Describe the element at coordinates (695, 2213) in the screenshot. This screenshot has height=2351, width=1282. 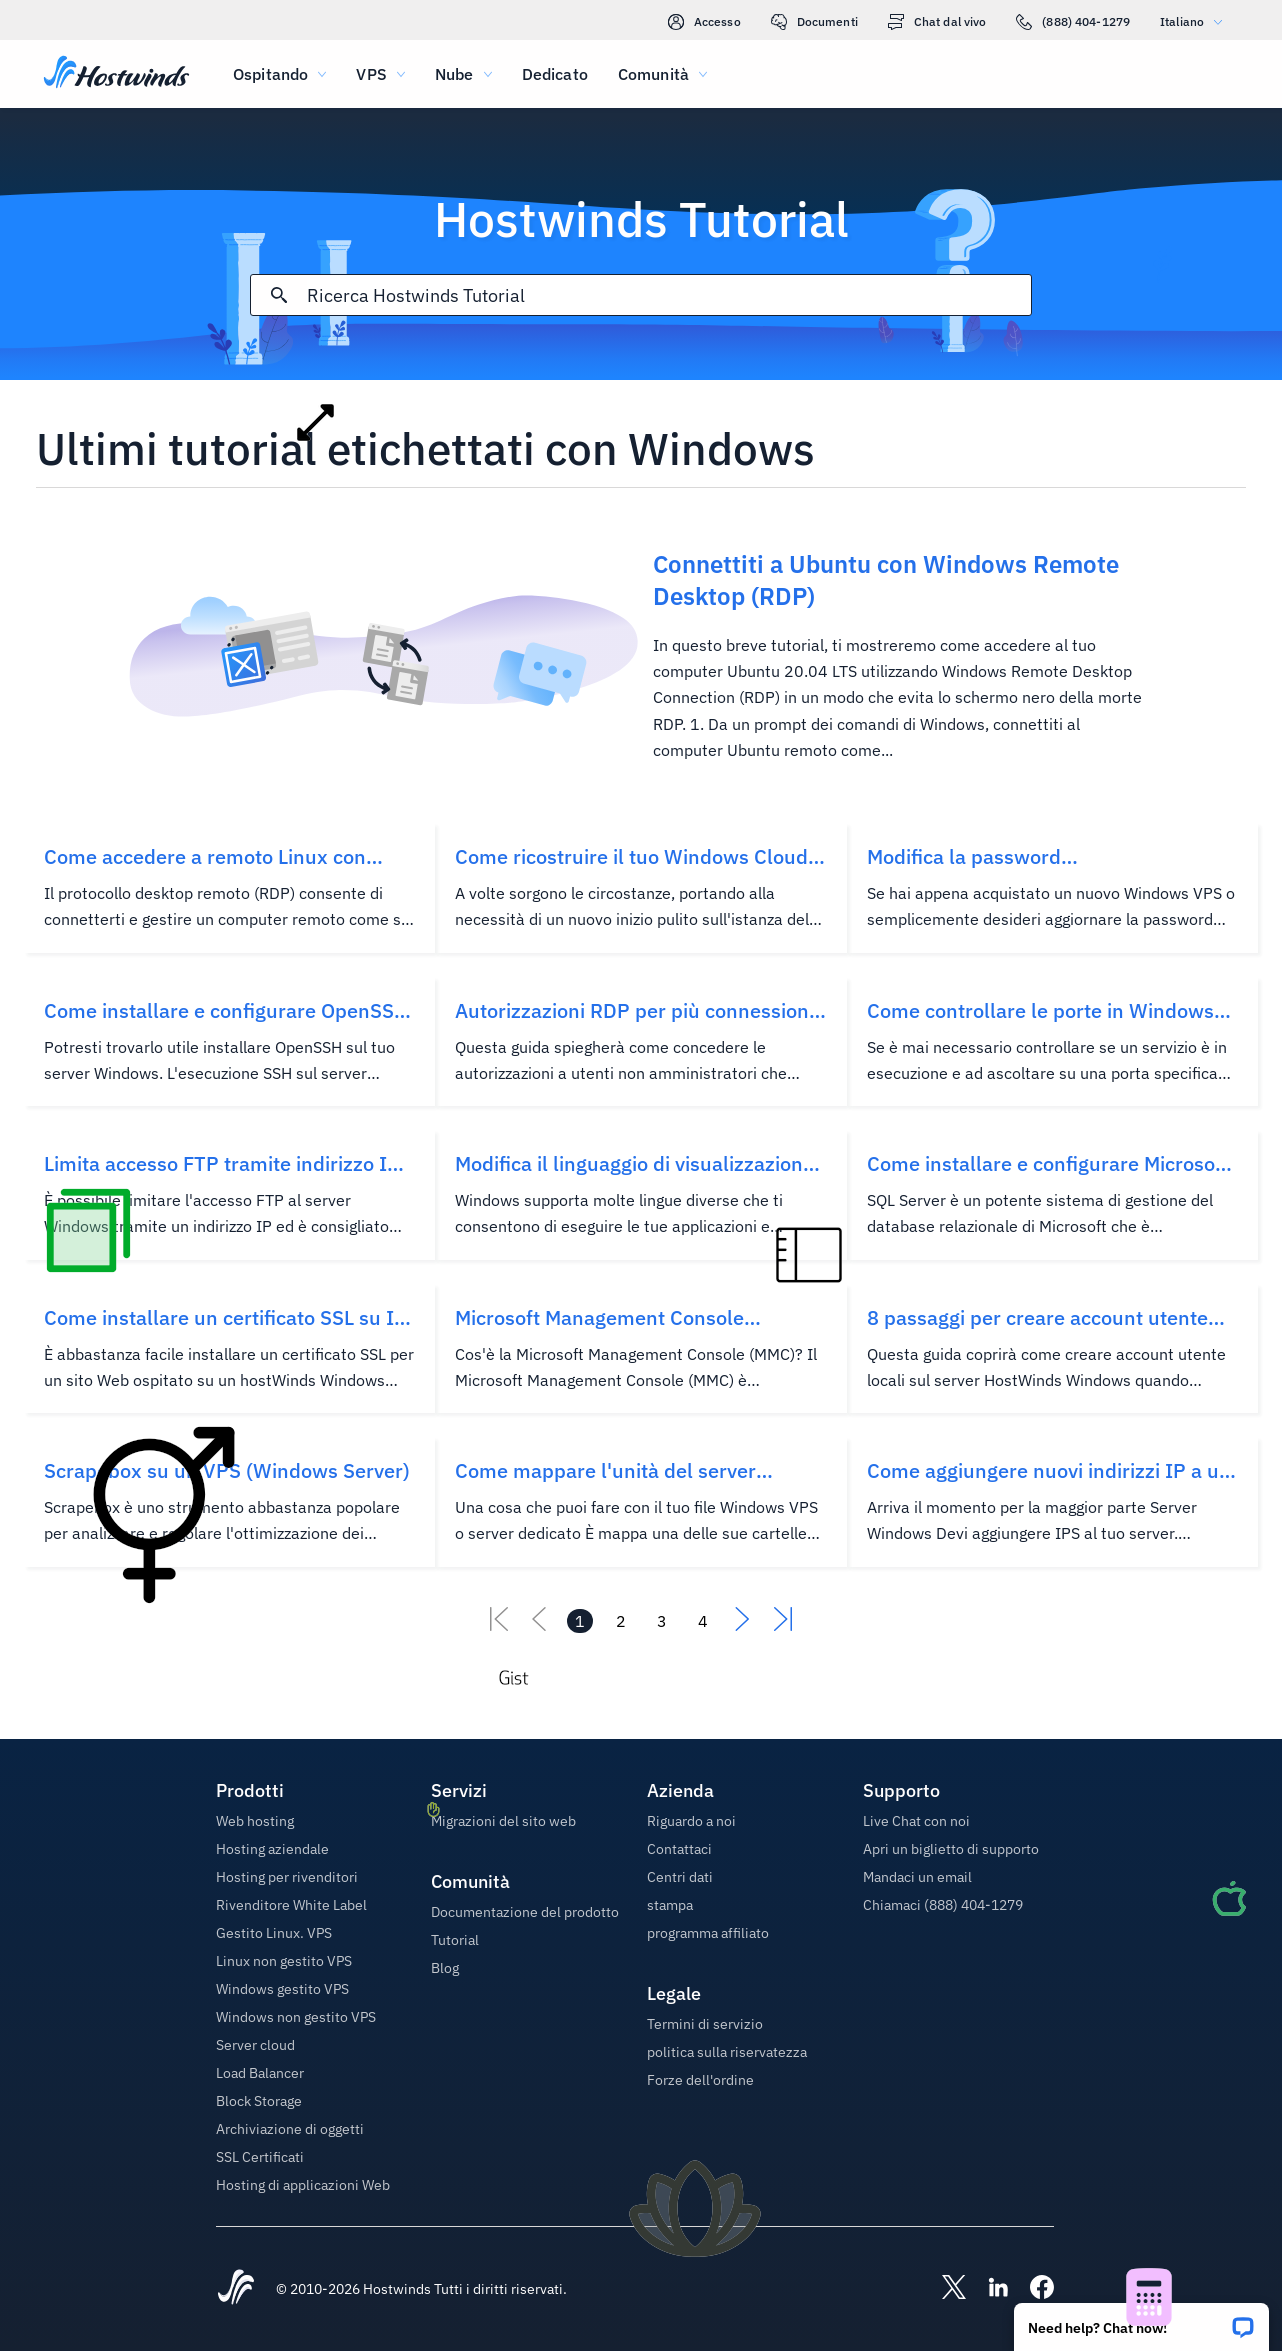
I see `open meditation or mindfulness feature` at that location.